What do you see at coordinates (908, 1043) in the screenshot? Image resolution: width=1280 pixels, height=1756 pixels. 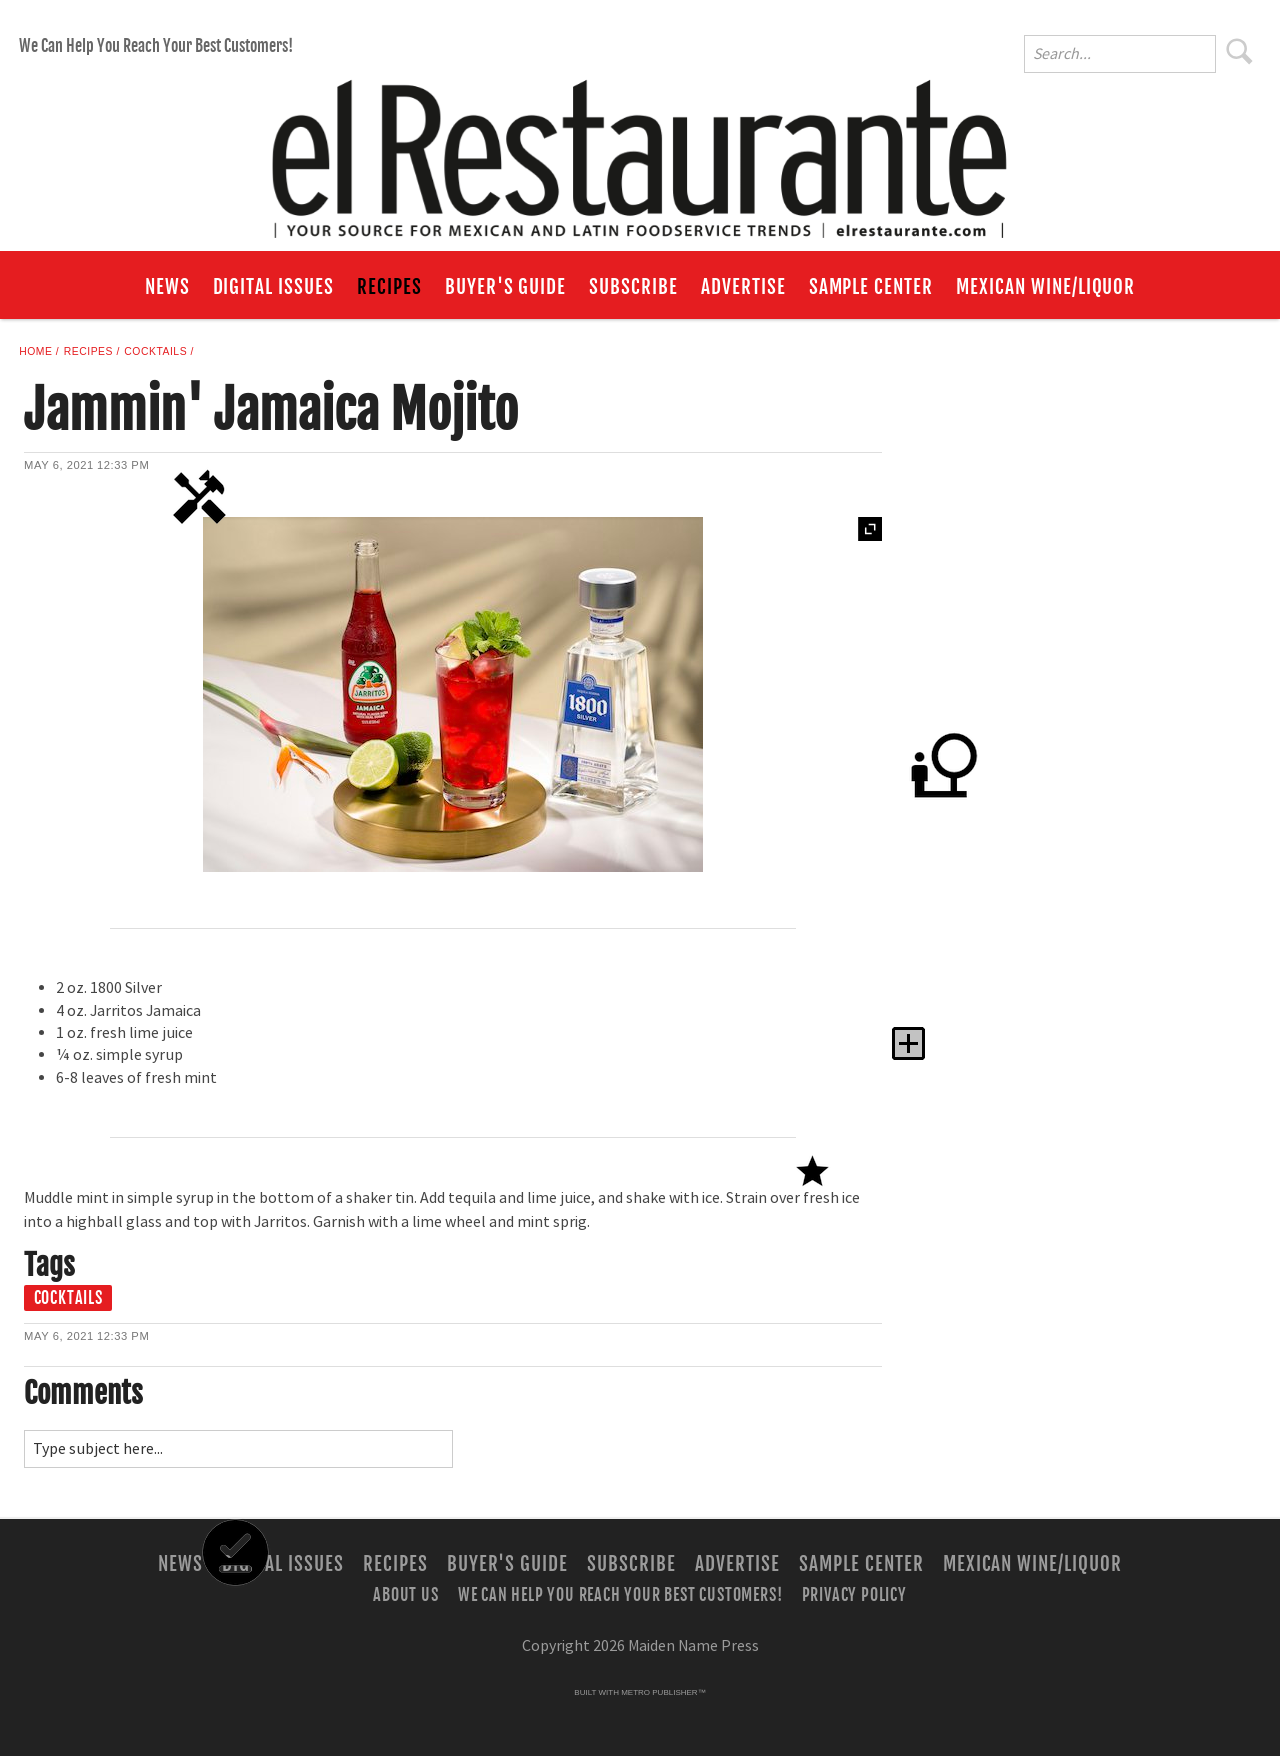 I see `add a new item or content` at bounding box center [908, 1043].